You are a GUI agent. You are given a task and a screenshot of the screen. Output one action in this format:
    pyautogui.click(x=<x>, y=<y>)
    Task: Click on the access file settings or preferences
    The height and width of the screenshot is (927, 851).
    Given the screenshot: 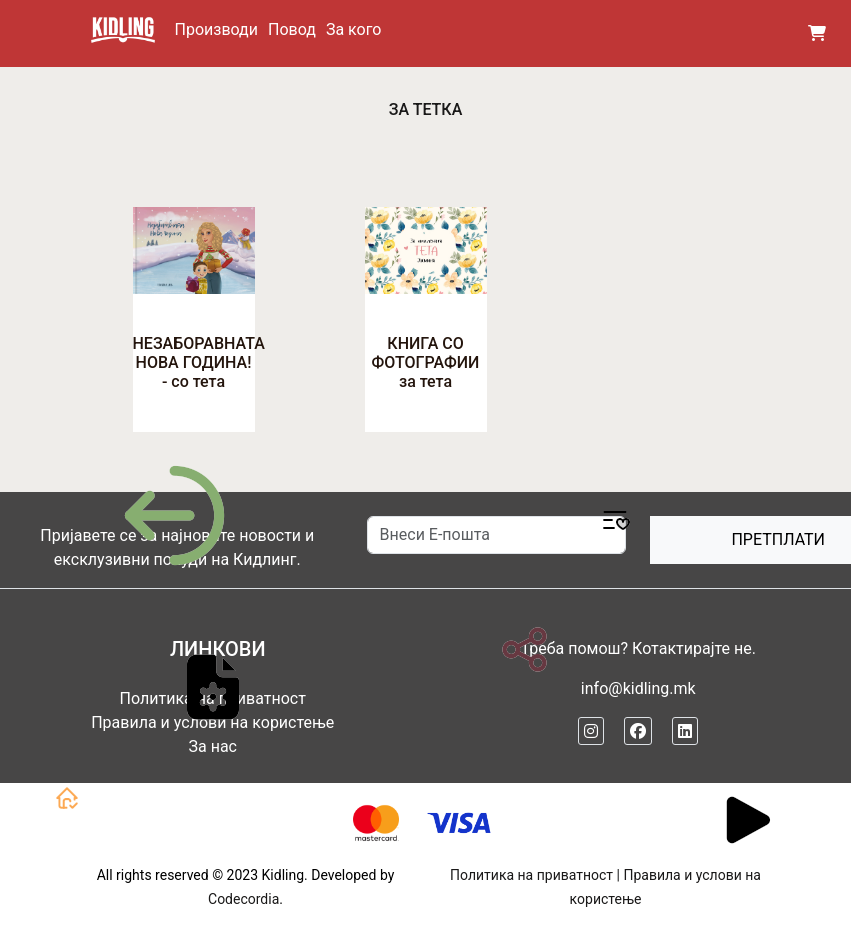 What is the action you would take?
    pyautogui.click(x=213, y=687)
    